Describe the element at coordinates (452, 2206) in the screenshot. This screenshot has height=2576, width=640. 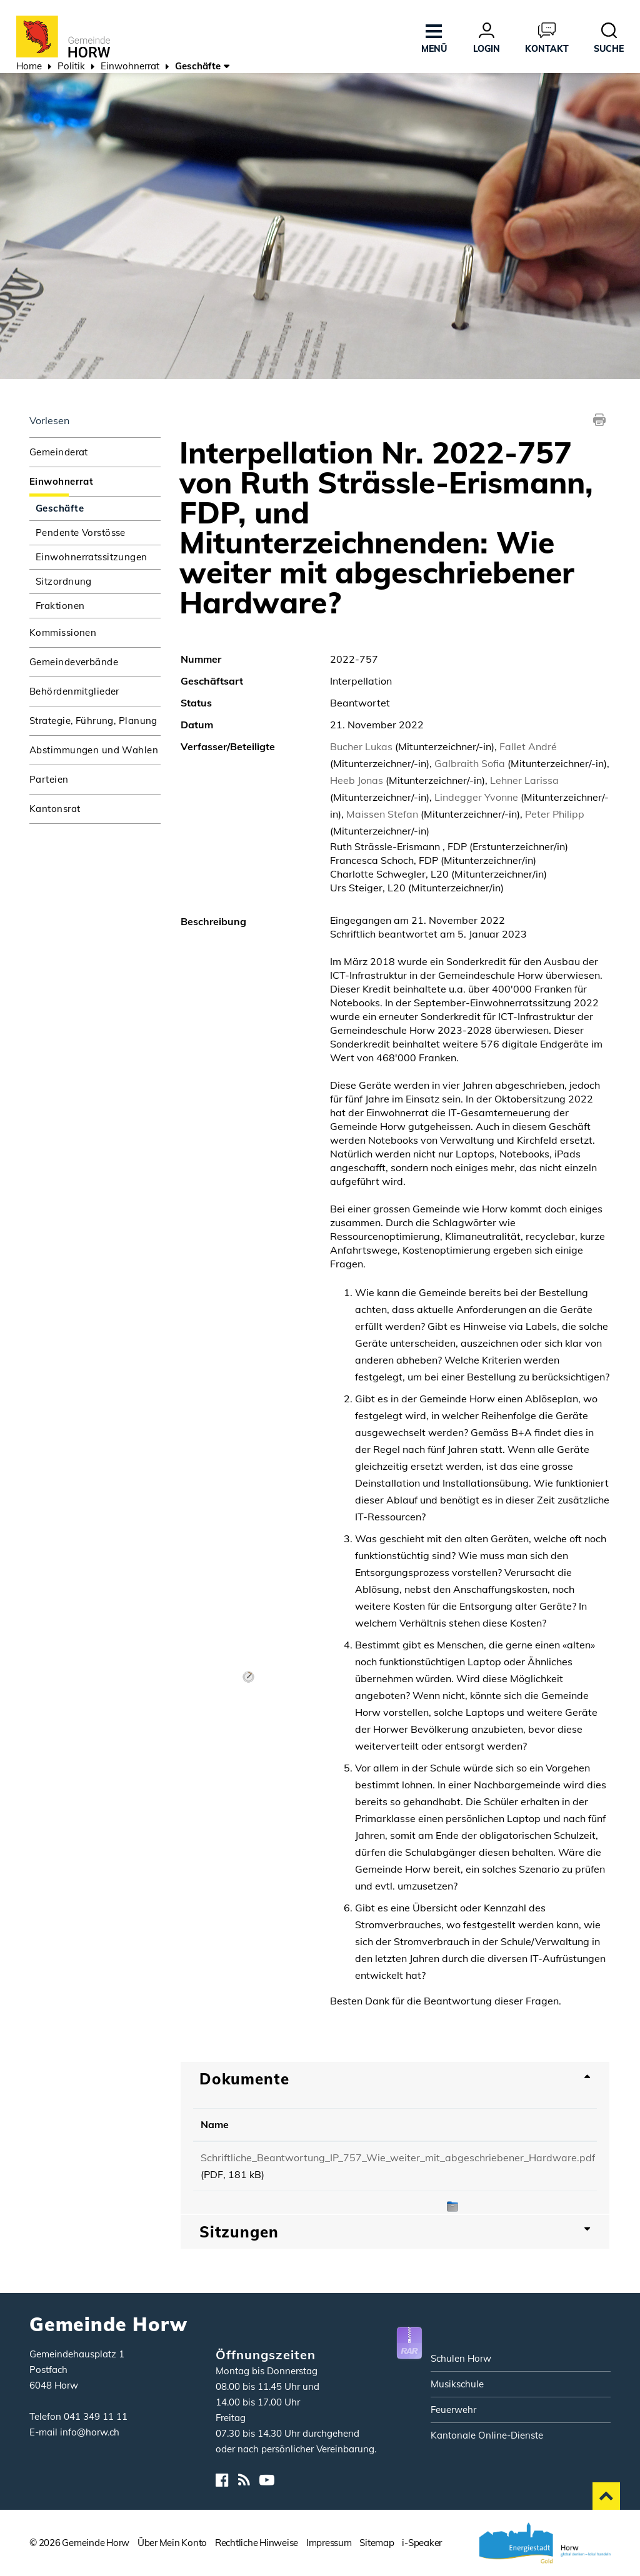
I see `open the file manager application` at that location.